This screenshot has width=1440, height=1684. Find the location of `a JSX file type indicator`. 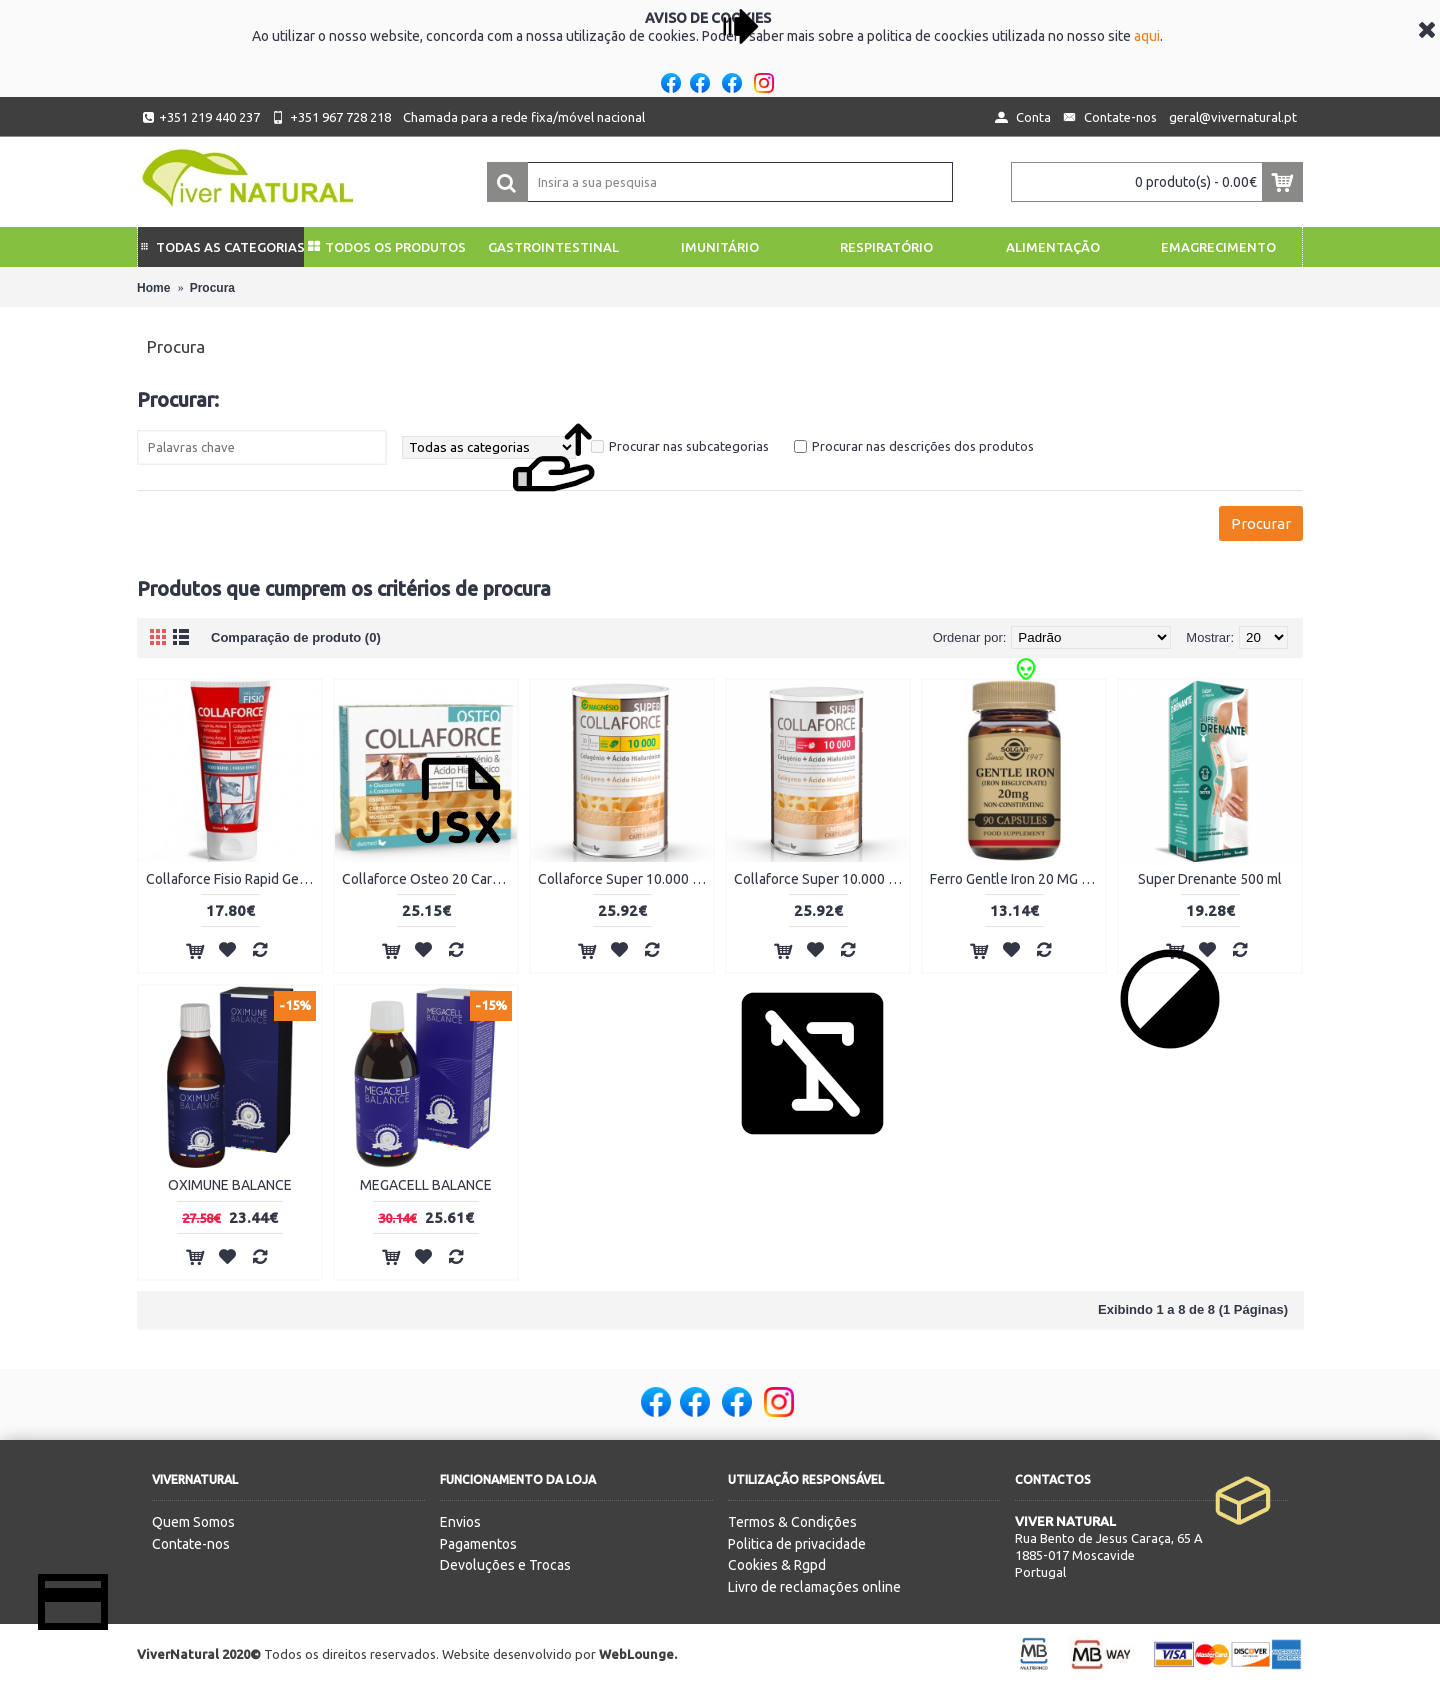

a JSX file type indicator is located at coordinates (461, 804).